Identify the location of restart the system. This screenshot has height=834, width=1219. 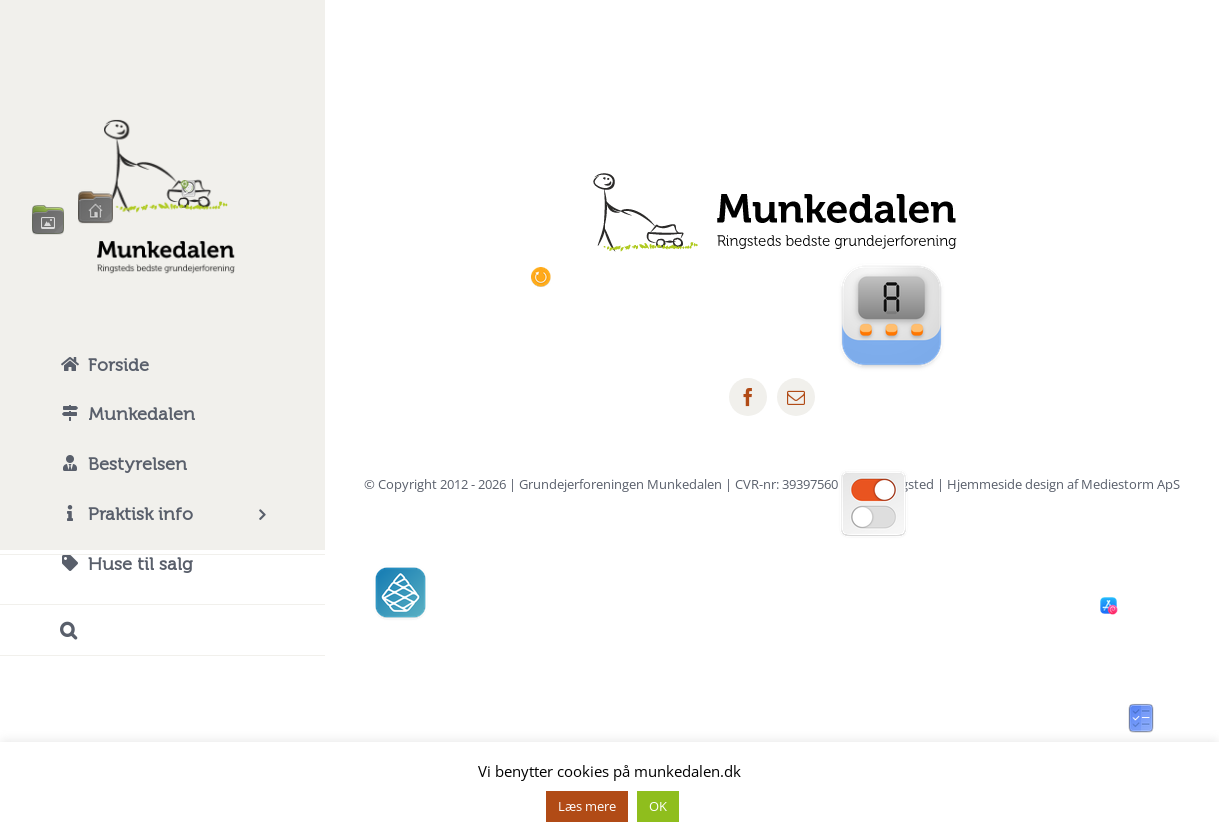
(541, 277).